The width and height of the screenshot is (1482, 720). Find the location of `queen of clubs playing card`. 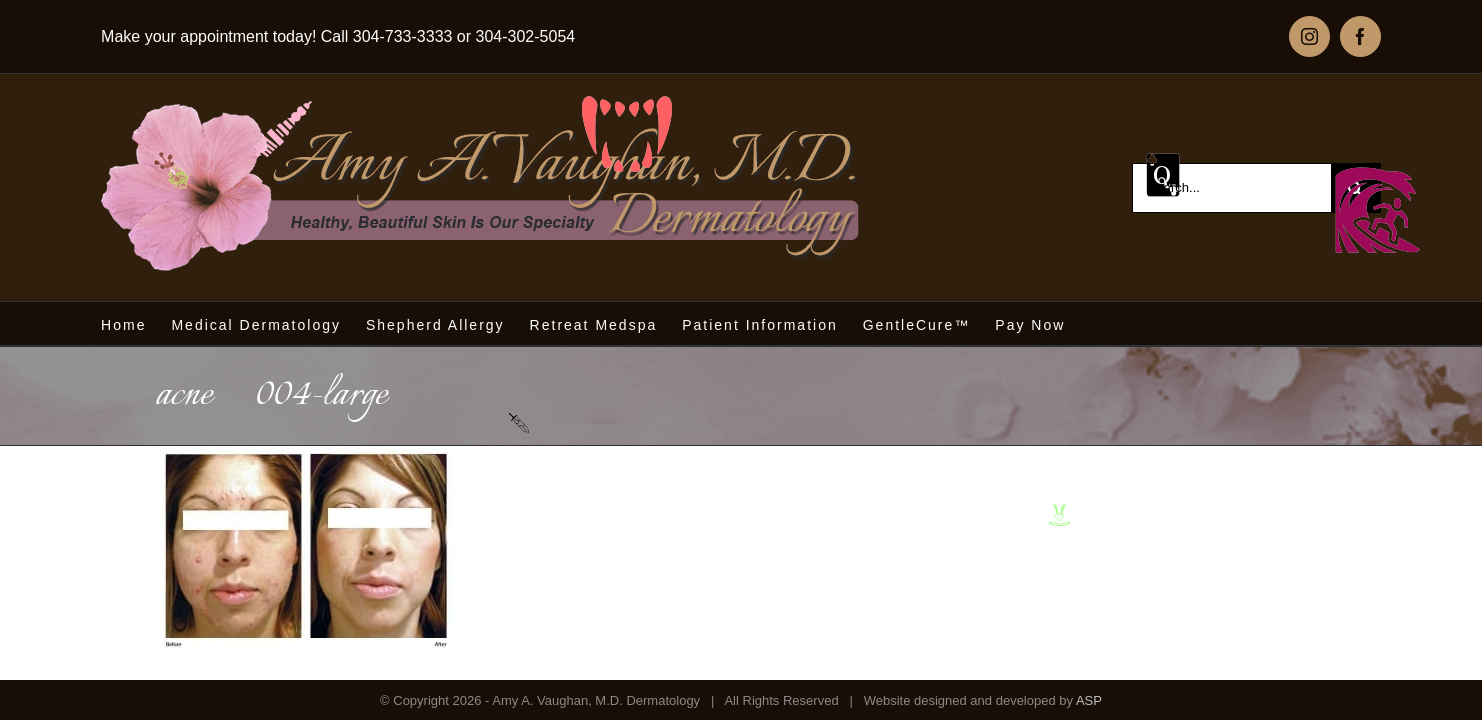

queen of clubs playing card is located at coordinates (1163, 175).